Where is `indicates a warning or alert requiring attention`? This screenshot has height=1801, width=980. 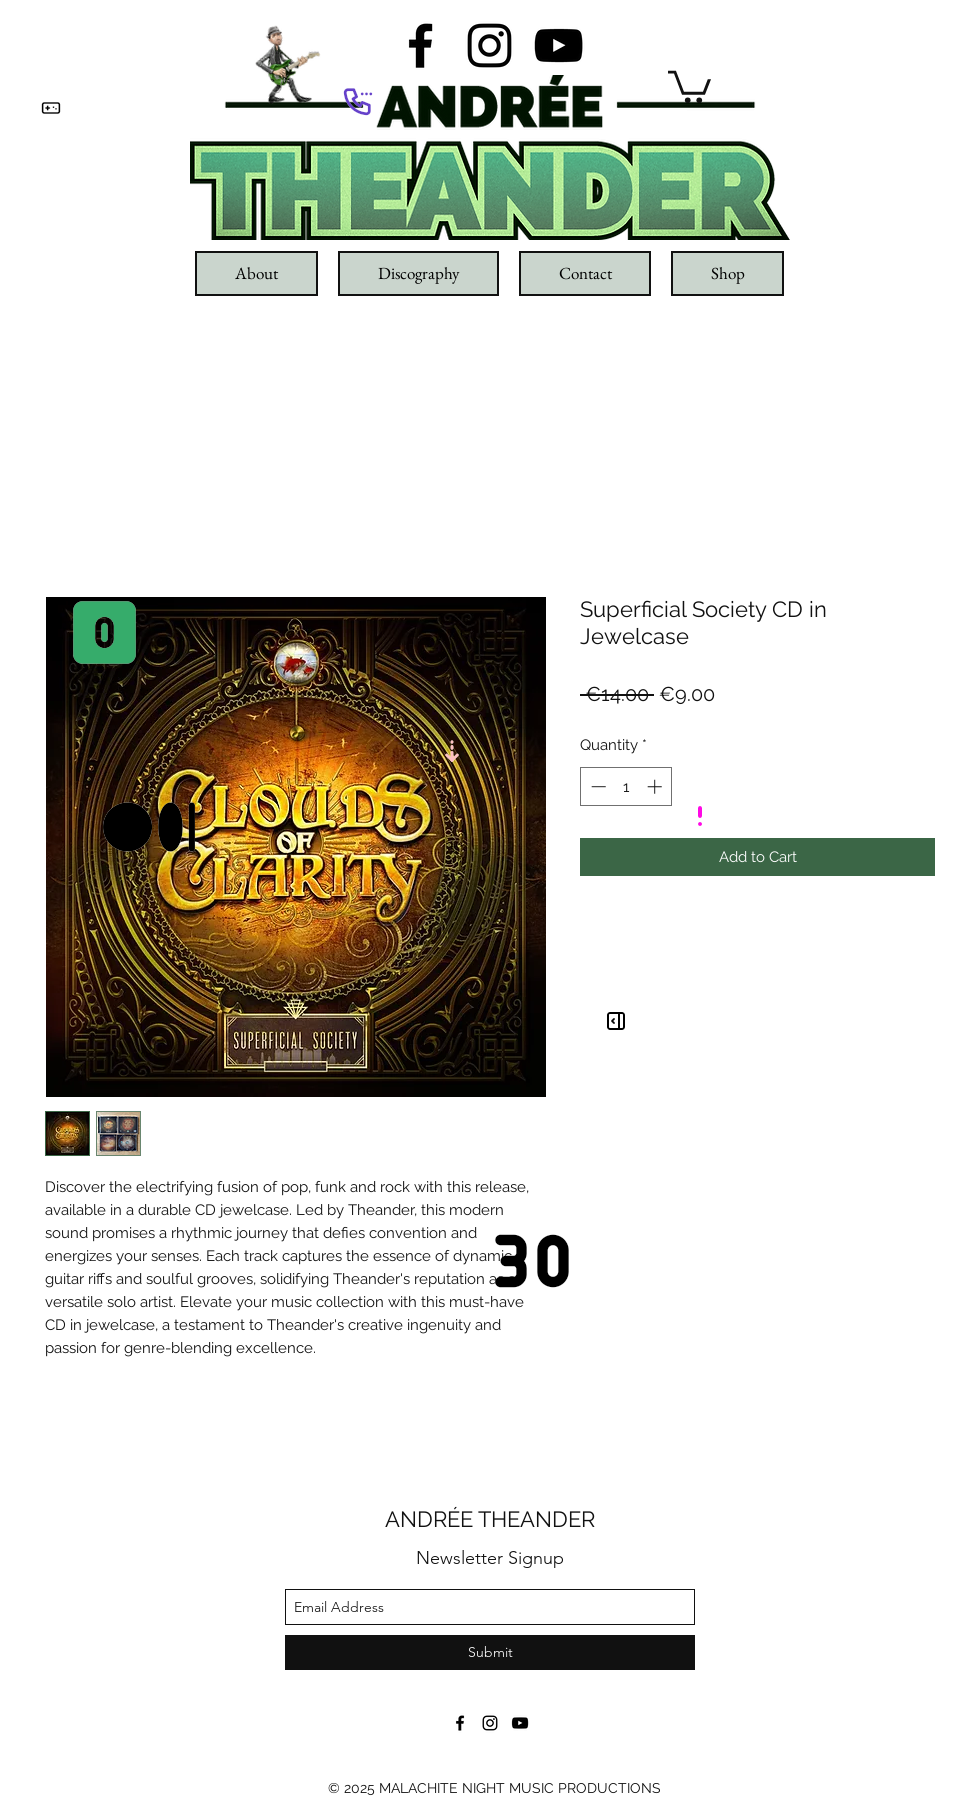 indicates a warning or alert requiring attention is located at coordinates (700, 816).